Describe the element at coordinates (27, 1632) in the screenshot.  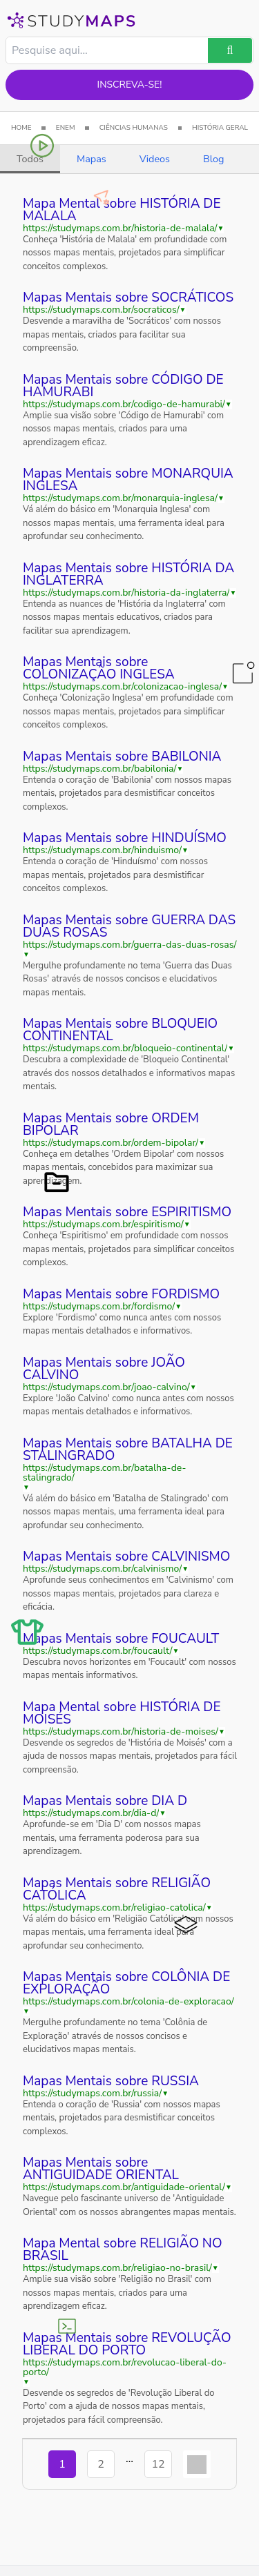
I see `browse clothing or apparel items` at that location.